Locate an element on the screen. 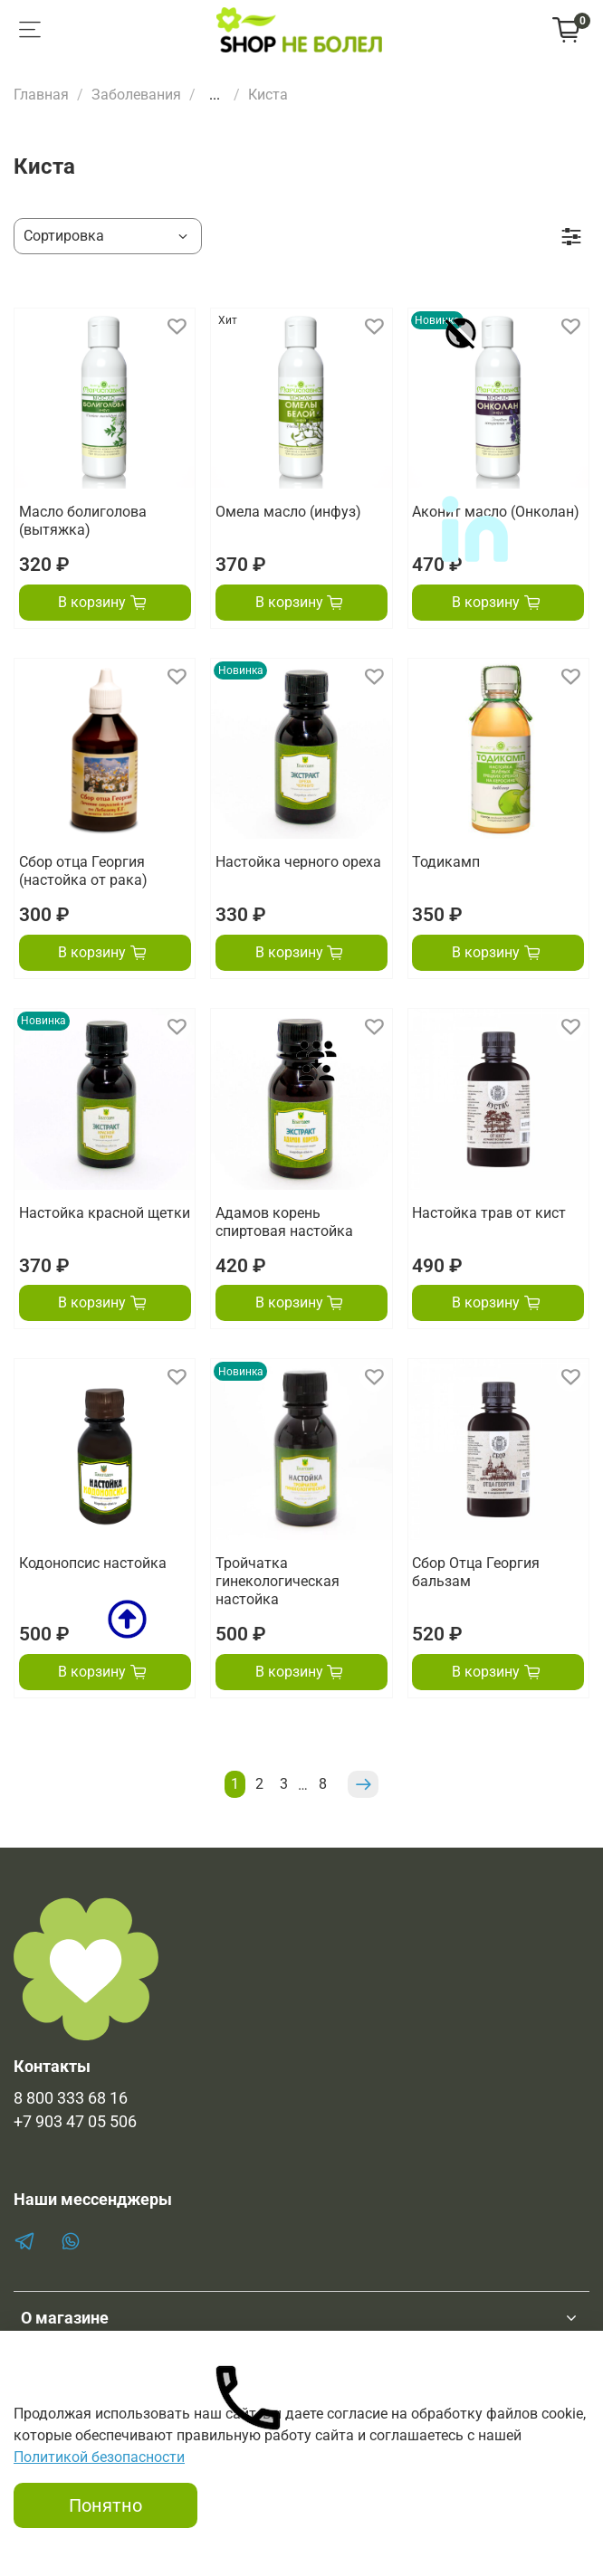  scroll to top of page is located at coordinates (127, 1619).